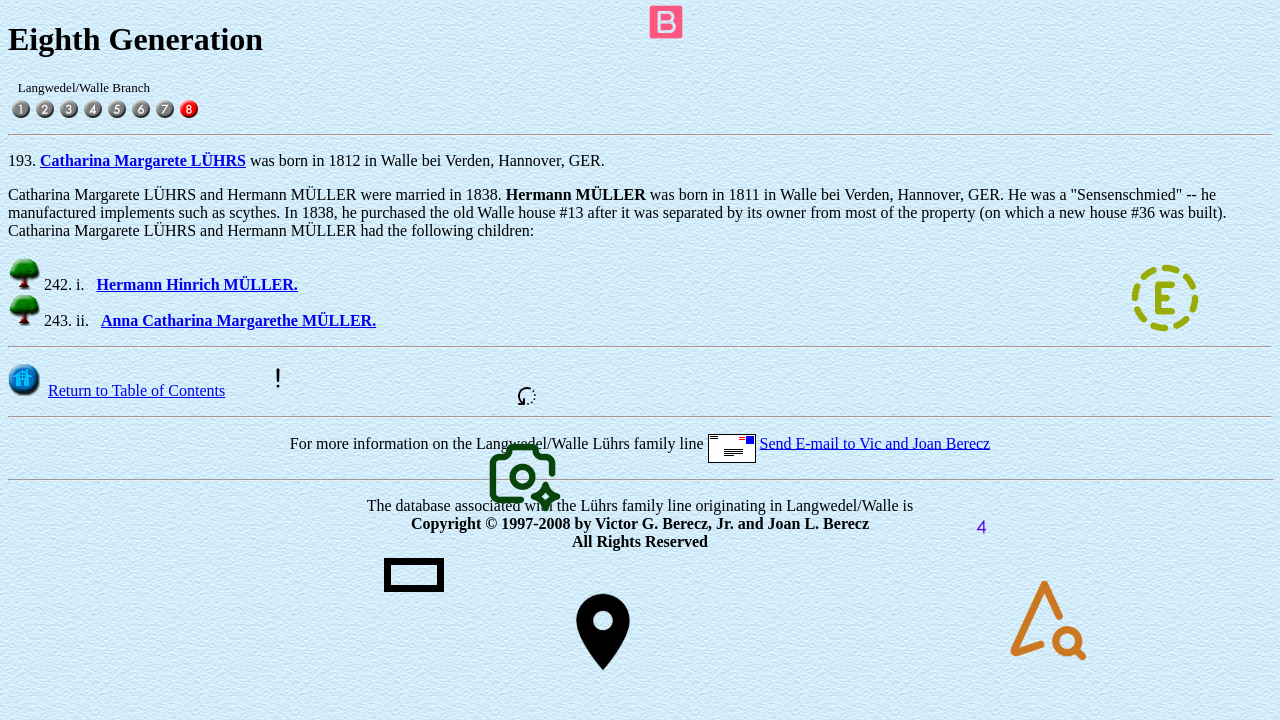 The image size is (1280, 720). What do you see at coordinates (522, 473) in the screenshot?
I see `apply AI-powered photo enhancement` at bounding box center [522, 473].